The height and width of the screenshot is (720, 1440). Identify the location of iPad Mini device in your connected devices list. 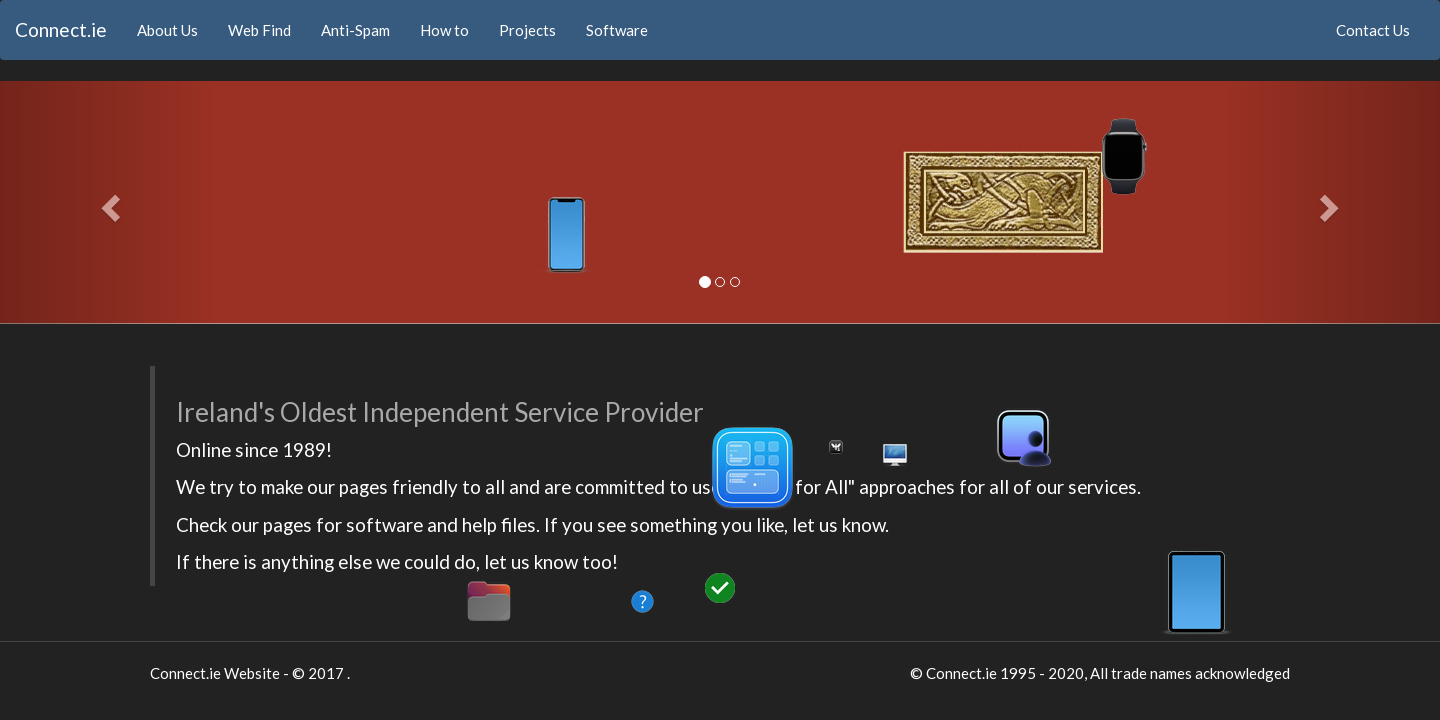
(1196, 583).